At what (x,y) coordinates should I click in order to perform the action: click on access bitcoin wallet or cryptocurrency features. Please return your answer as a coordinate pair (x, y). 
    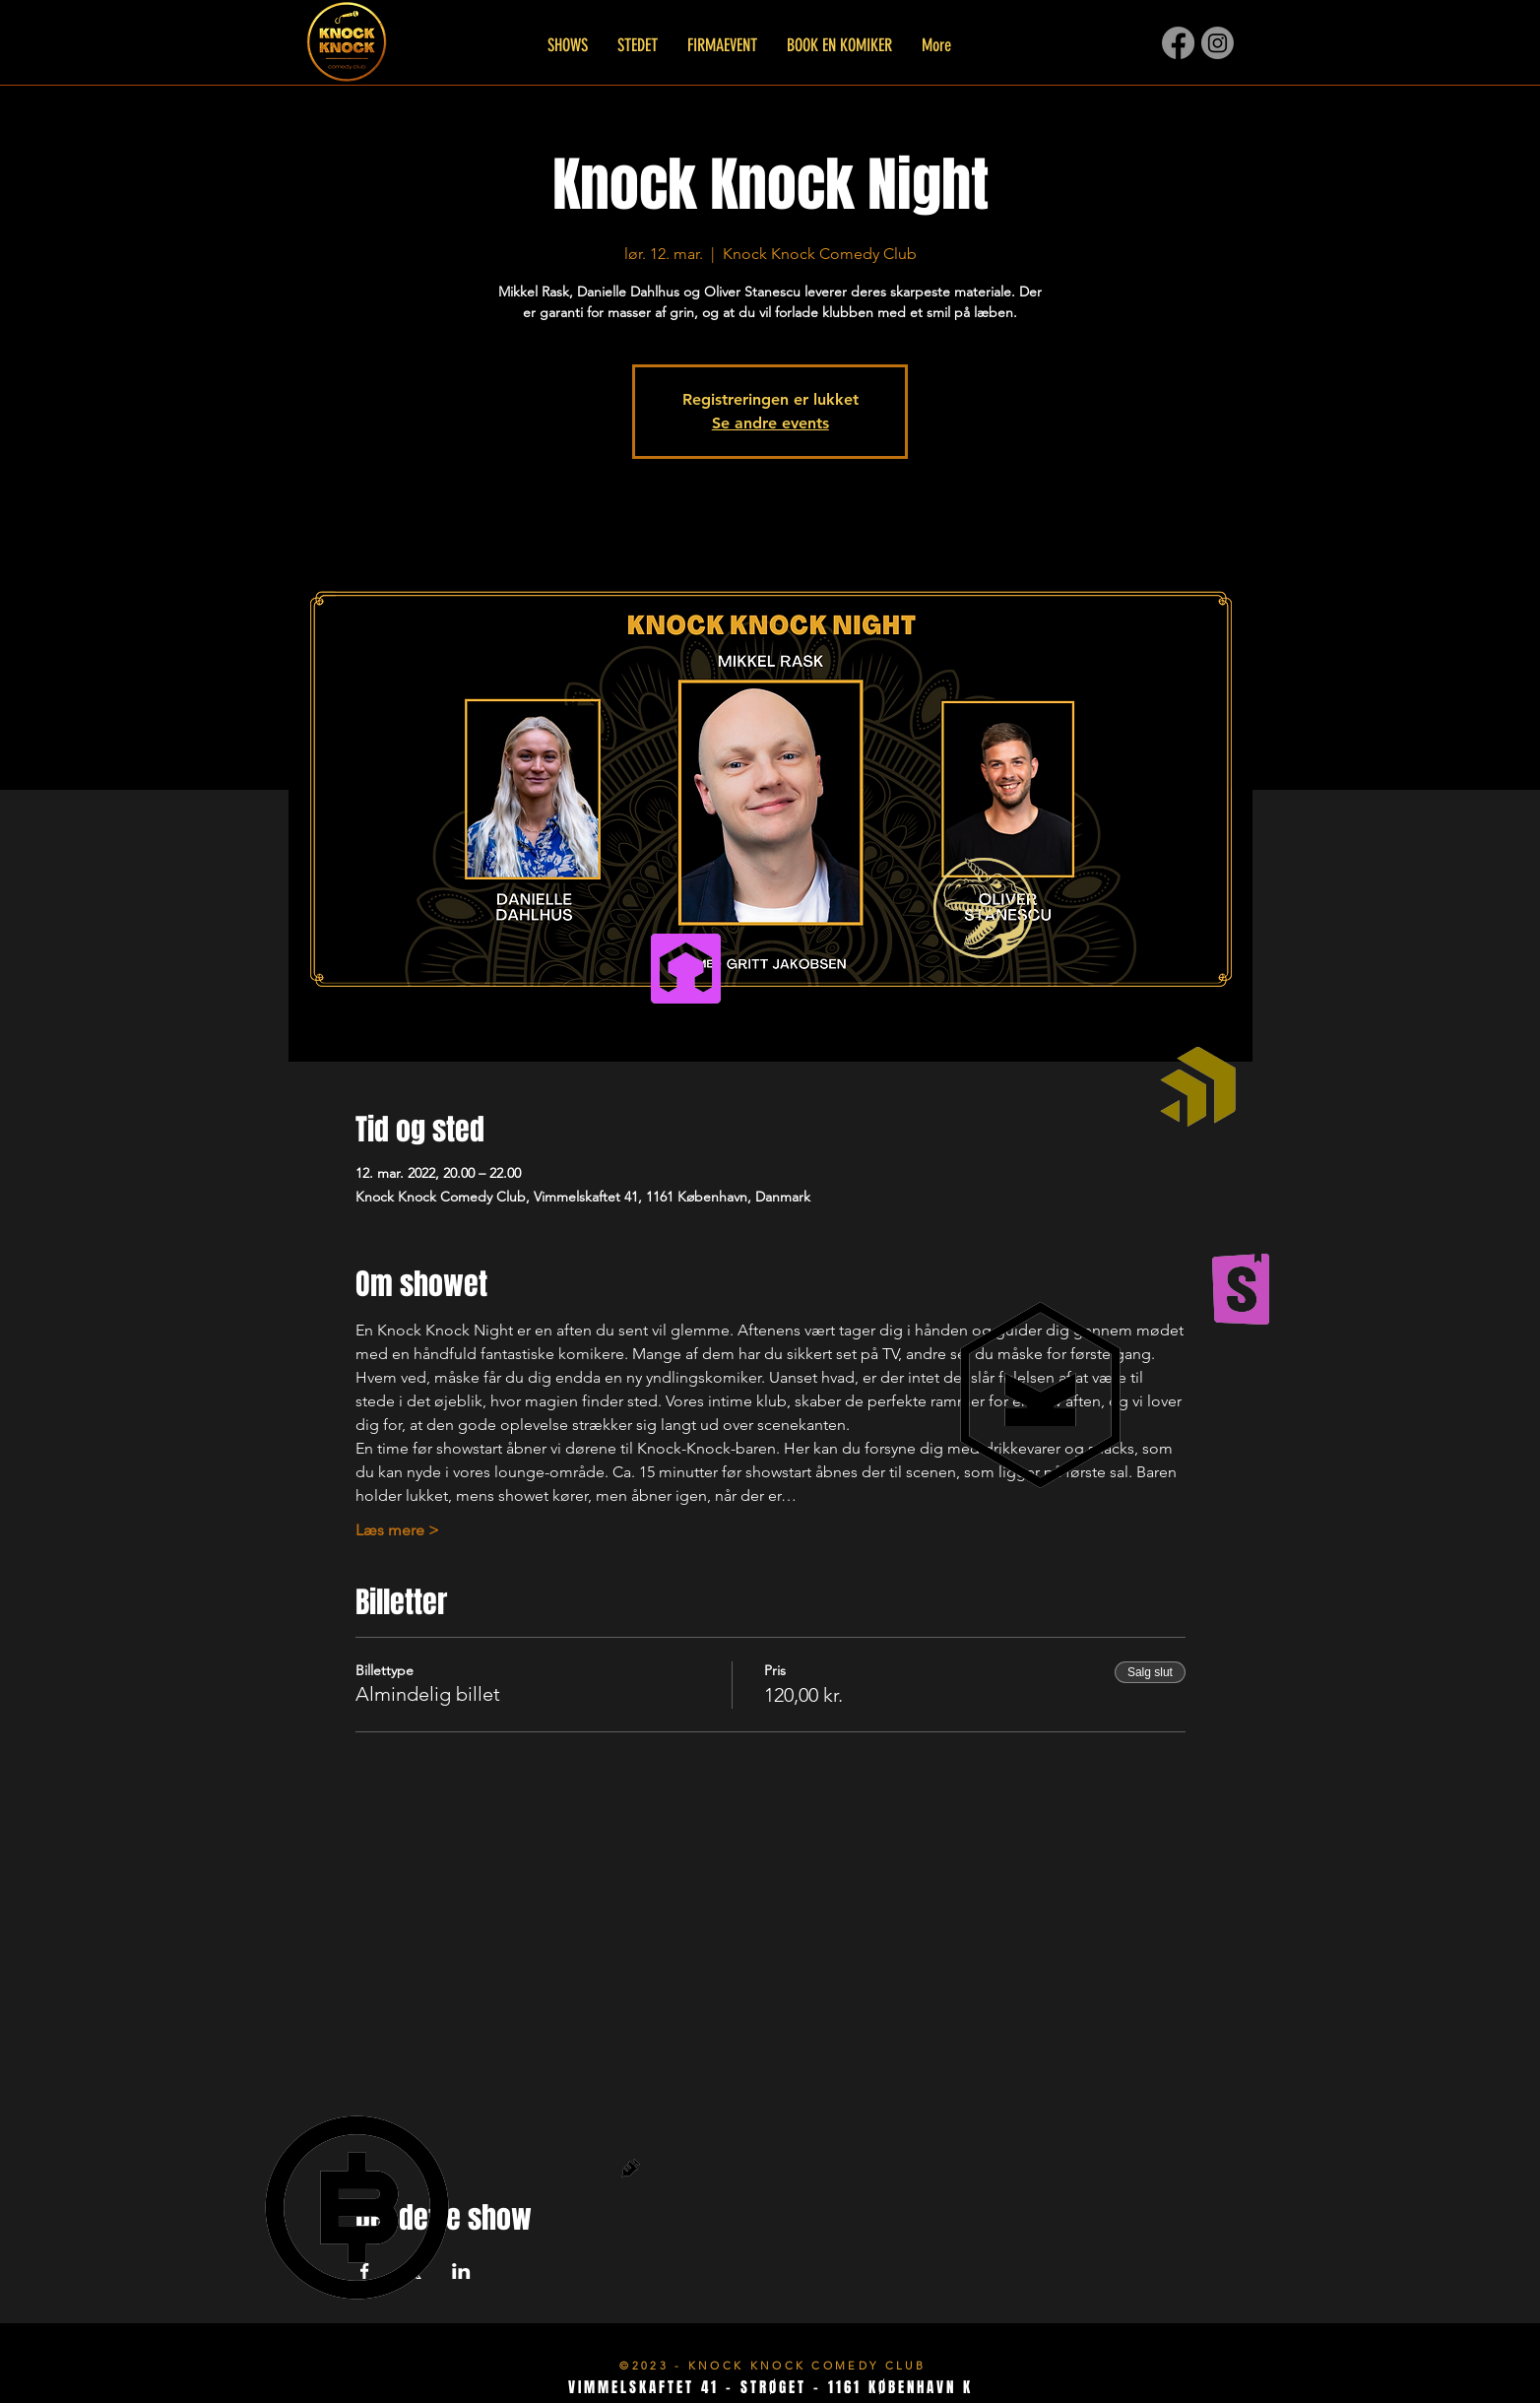
    Looking at the image, I should click on (356, 2207).